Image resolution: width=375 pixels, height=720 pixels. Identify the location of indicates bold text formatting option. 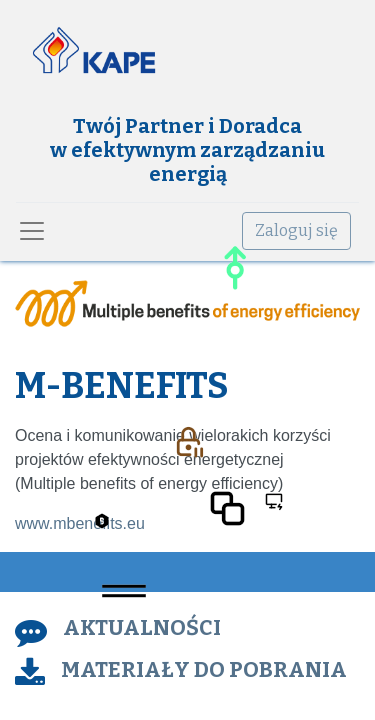
(102, 521).